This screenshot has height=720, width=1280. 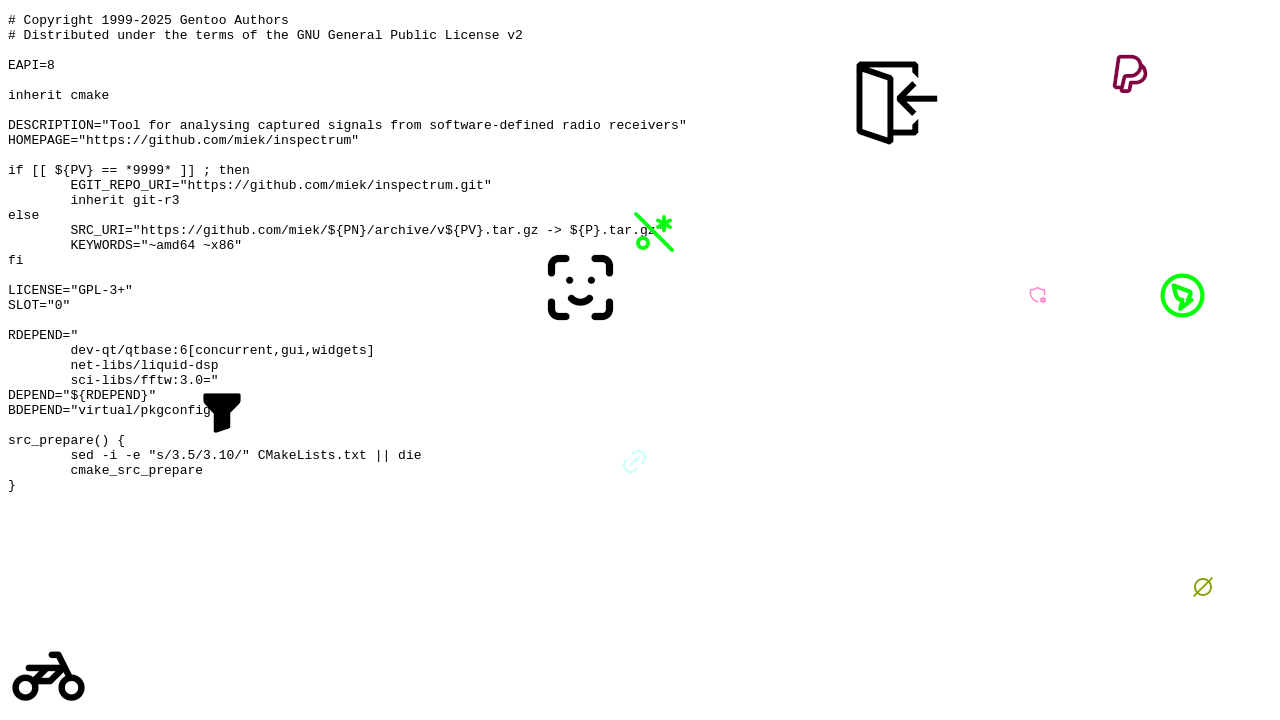 I want to click on disable regular expression search, so click(x=654, y=232).